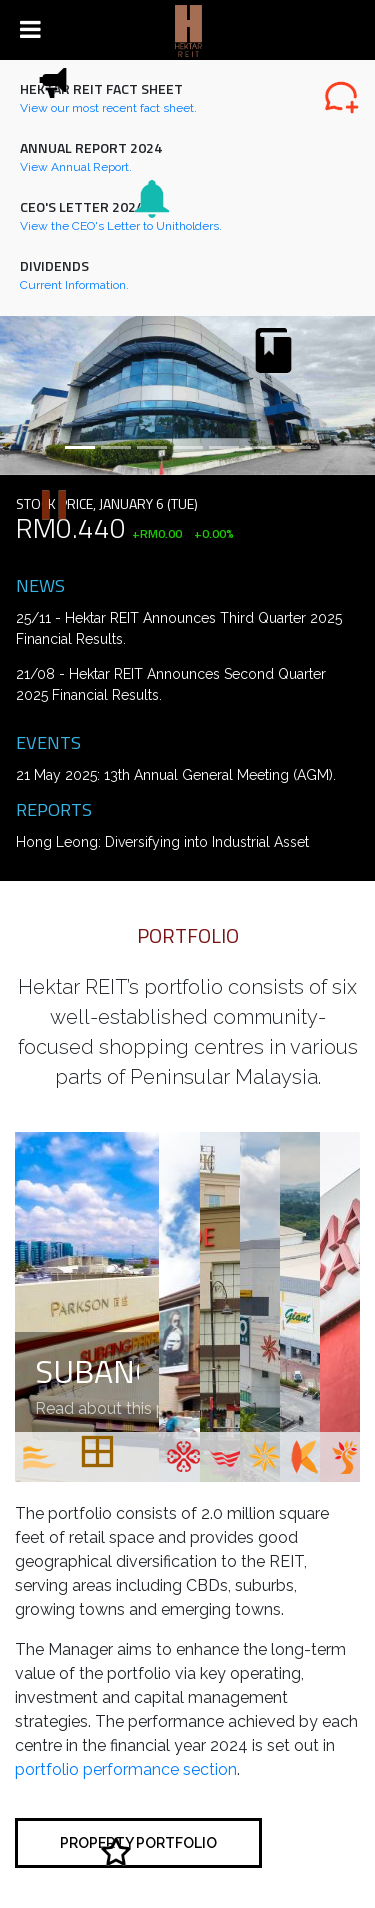  What do you see at coordinates (273, 350) in the screenshot?
I see `access bookmarked content or saved references` at bounding box center [273, 350].